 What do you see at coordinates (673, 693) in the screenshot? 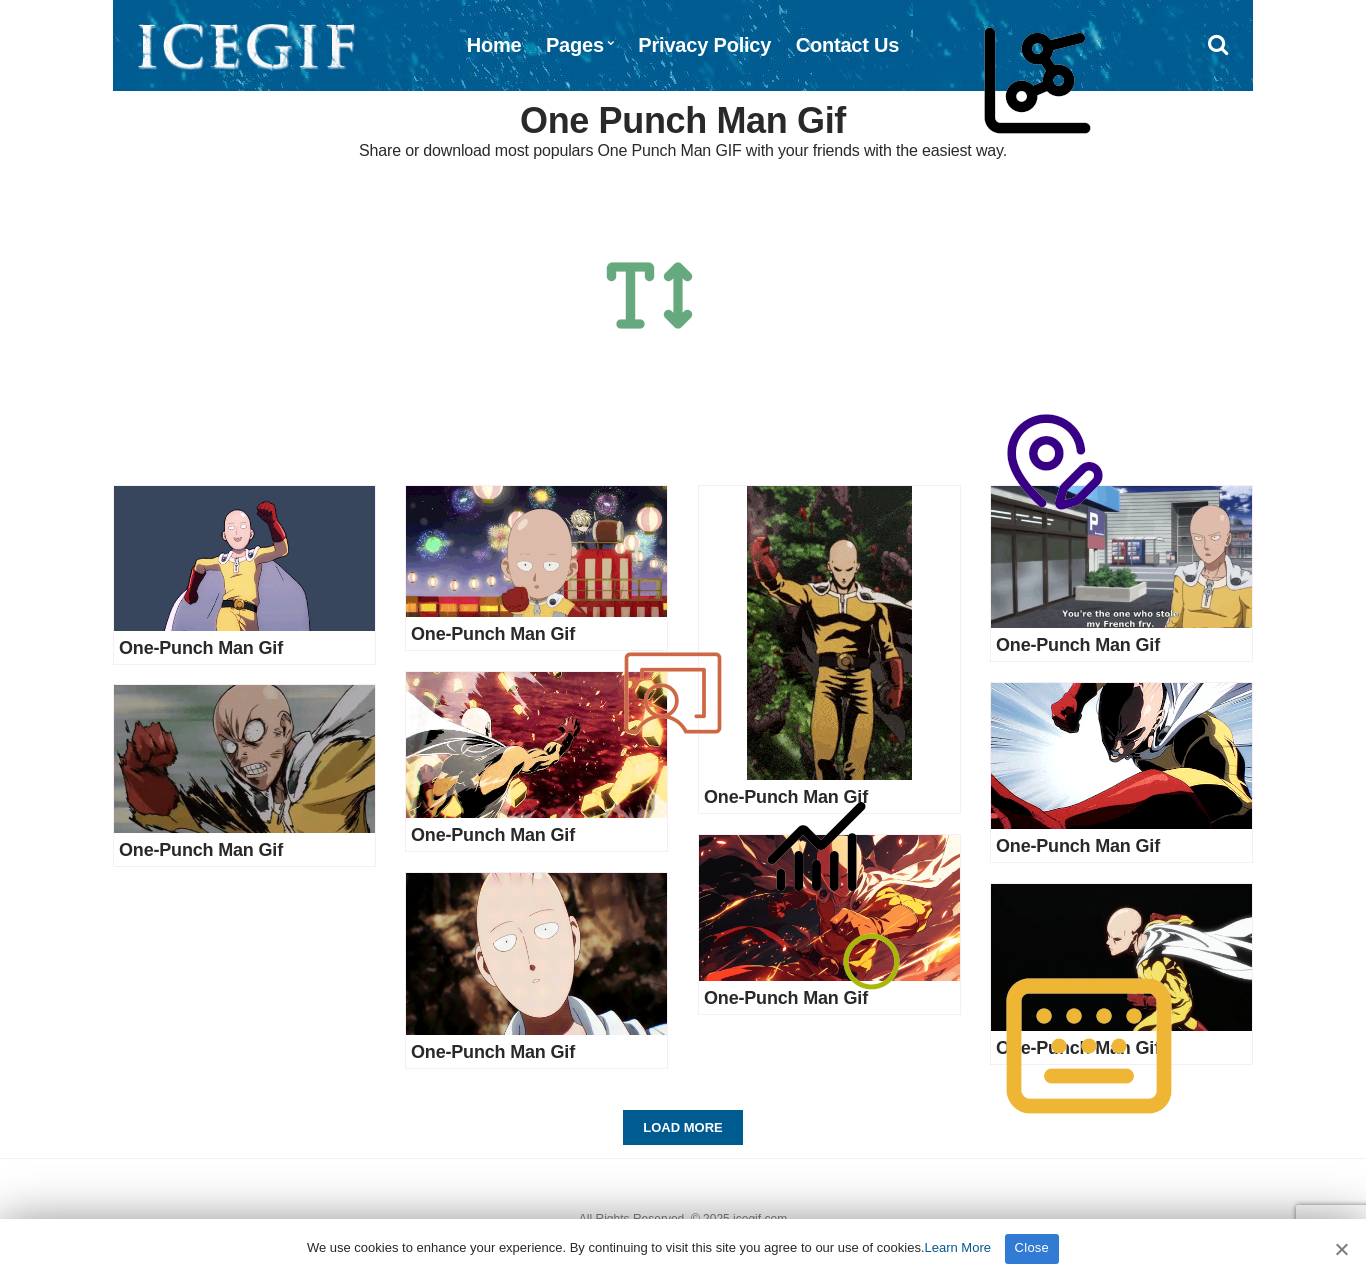
I see `access teaching or presentation mode` at bounding box center [673, 693].